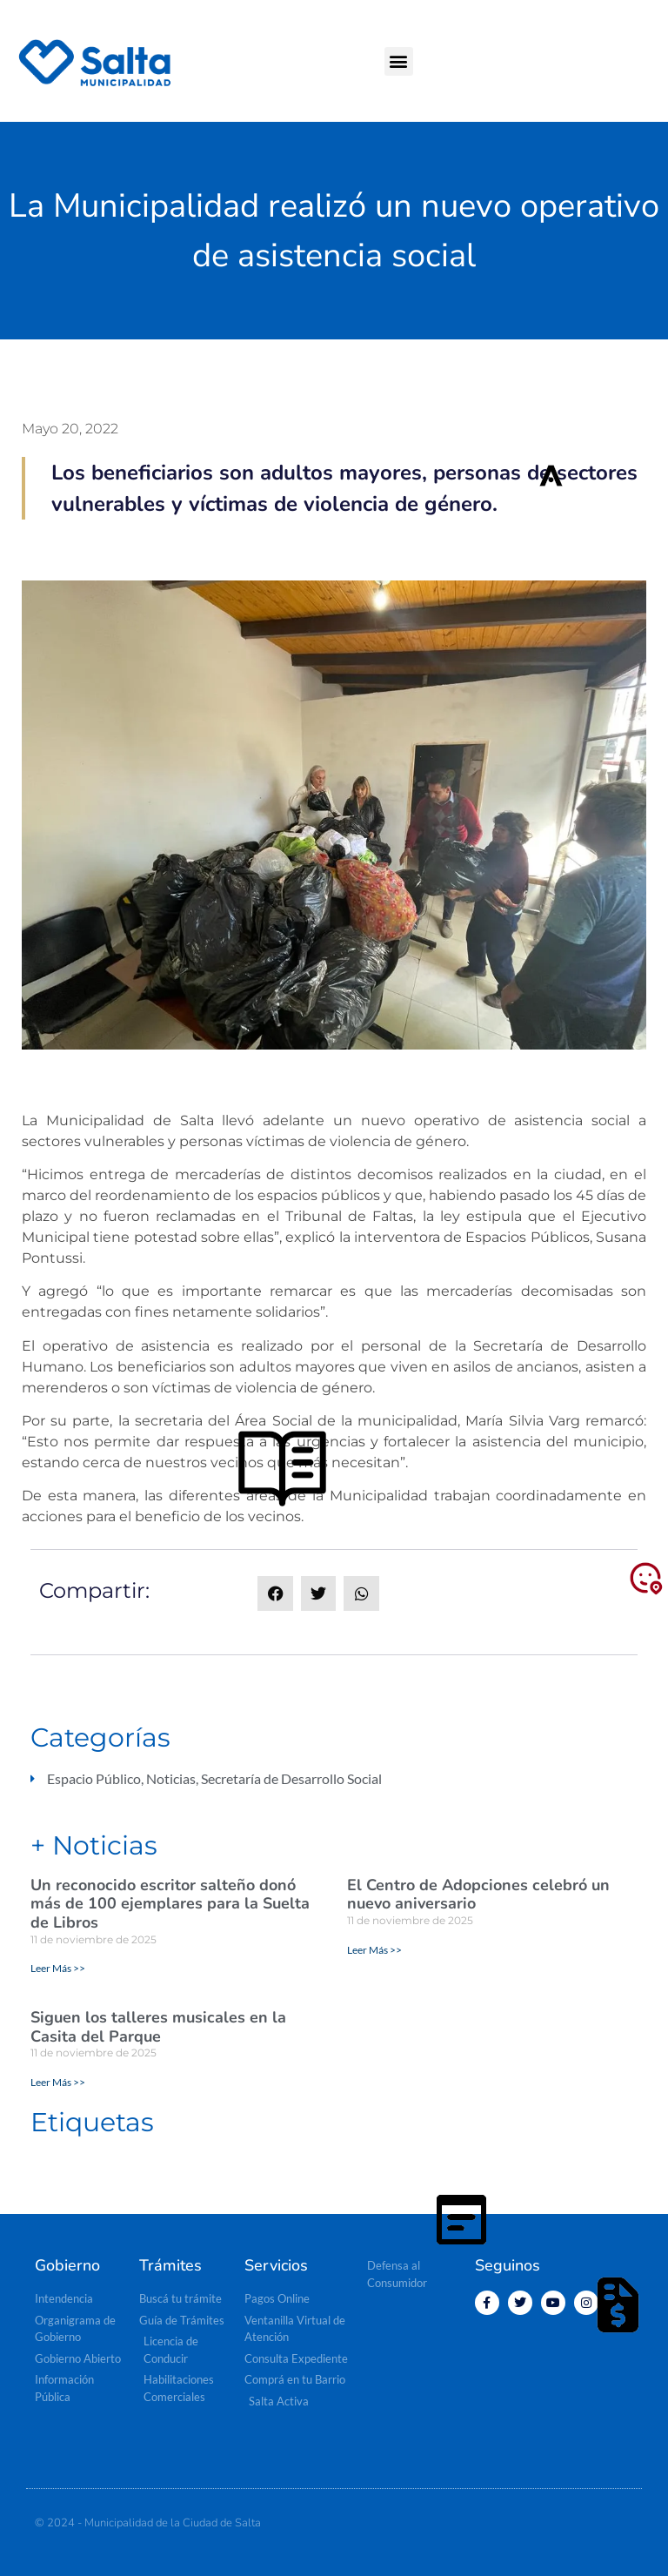 The width and height of the screenshot is (668, 2576). I want to click on open rich text editor, so click(461, 2219).